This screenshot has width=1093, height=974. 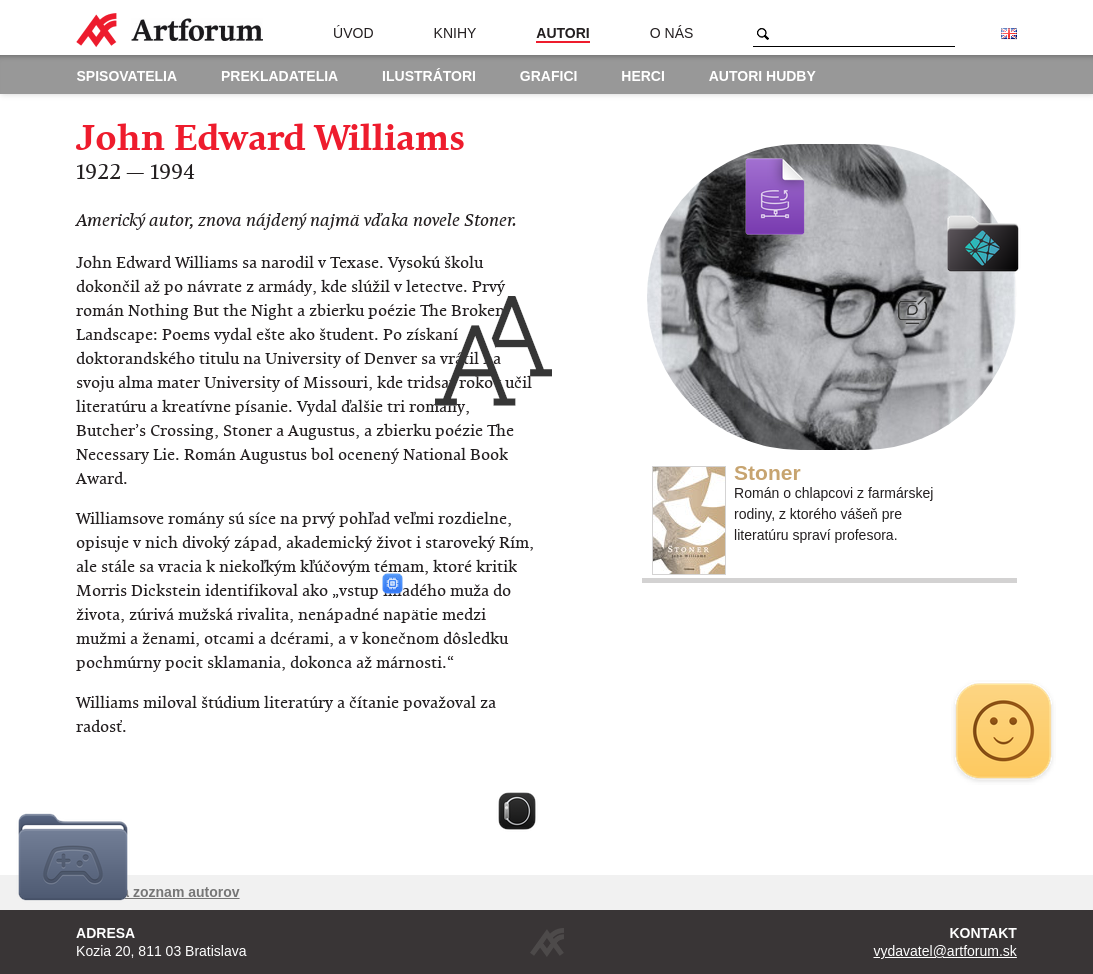 What do you see at coordinates (493, 354) in the screenshot?
I see `access font settings and typography options` at bounding box center [493, 354].